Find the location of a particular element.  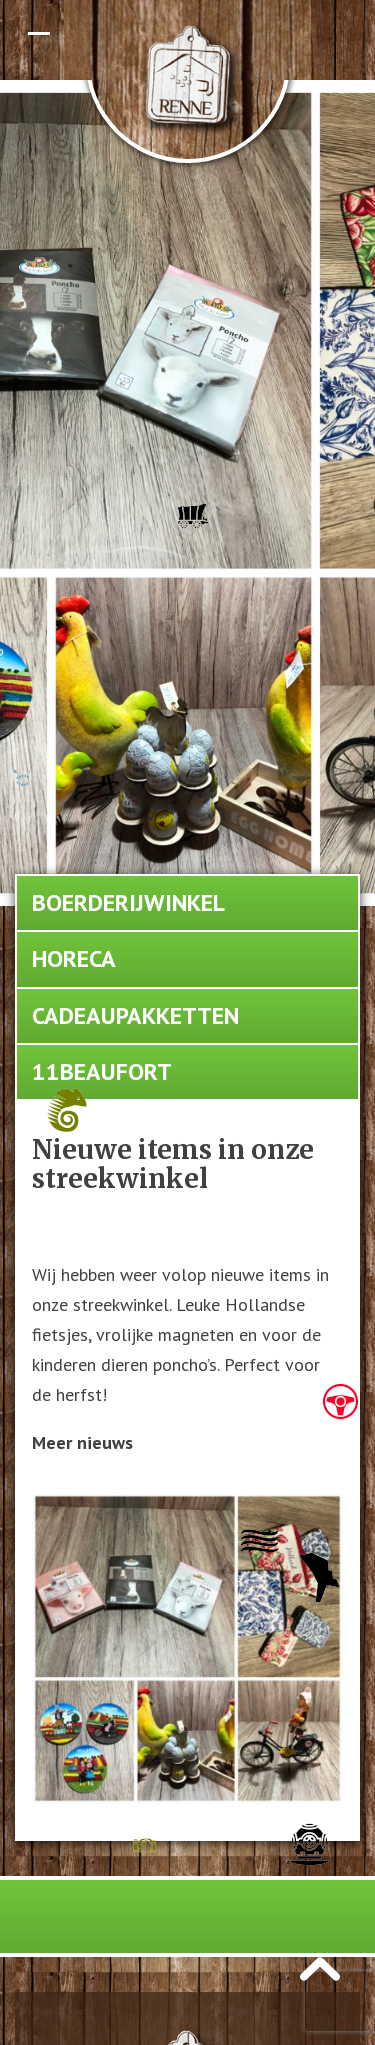

access driving or vehicle controls is located at coordinates (340, 1401).